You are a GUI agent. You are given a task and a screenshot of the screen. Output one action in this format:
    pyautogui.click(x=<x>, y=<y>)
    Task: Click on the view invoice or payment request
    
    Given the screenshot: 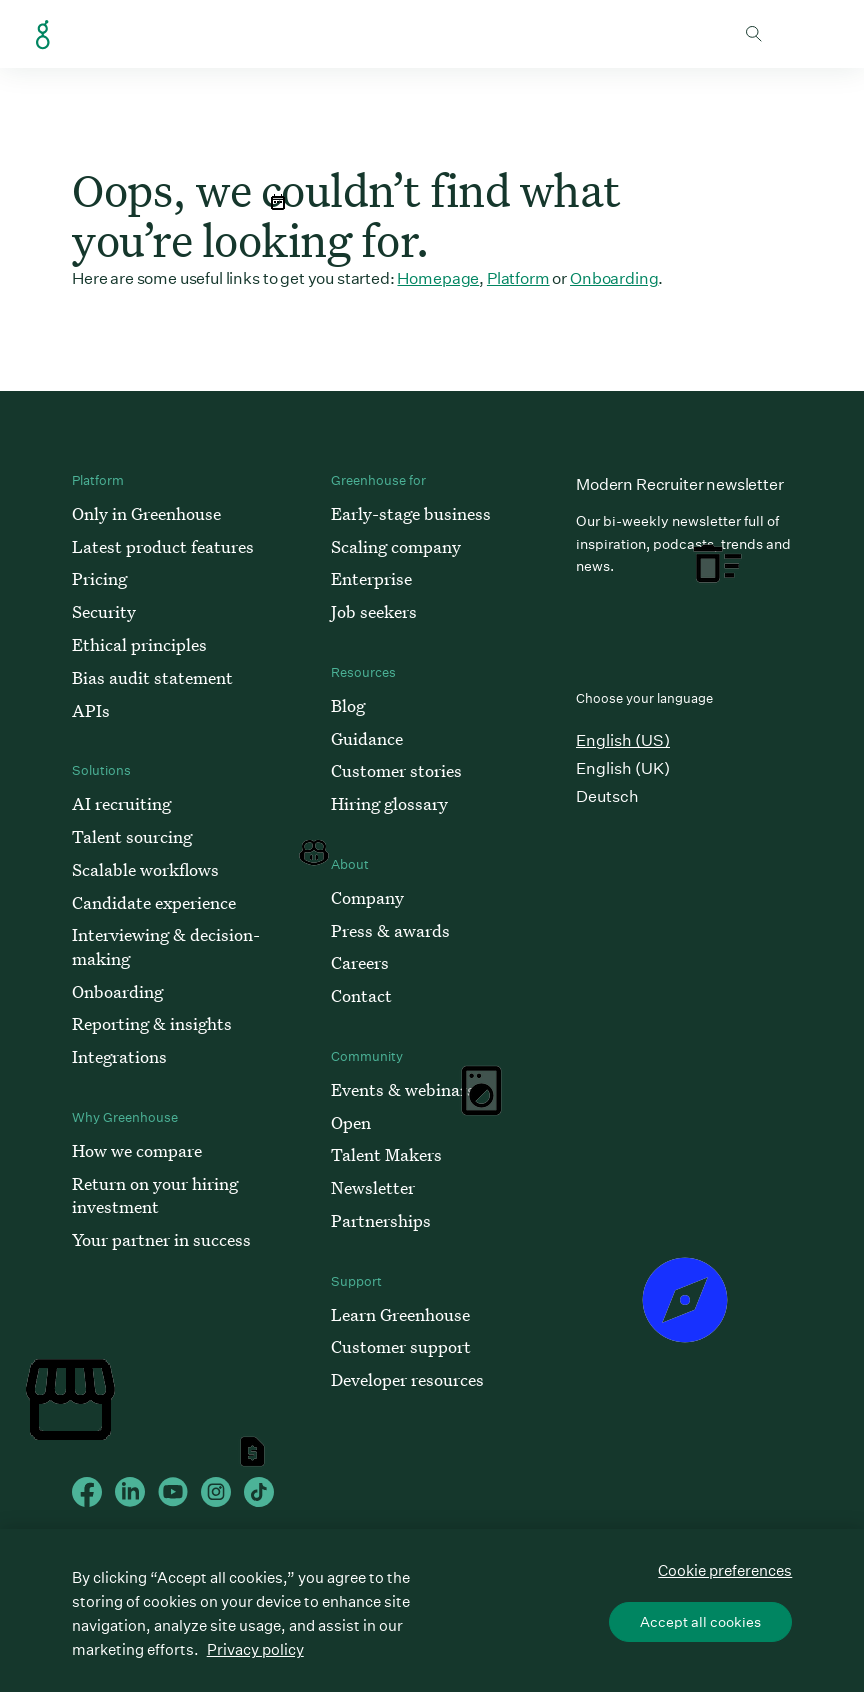 What is the action you would take?
    pyautogui.click(x=252, y=1451)
    